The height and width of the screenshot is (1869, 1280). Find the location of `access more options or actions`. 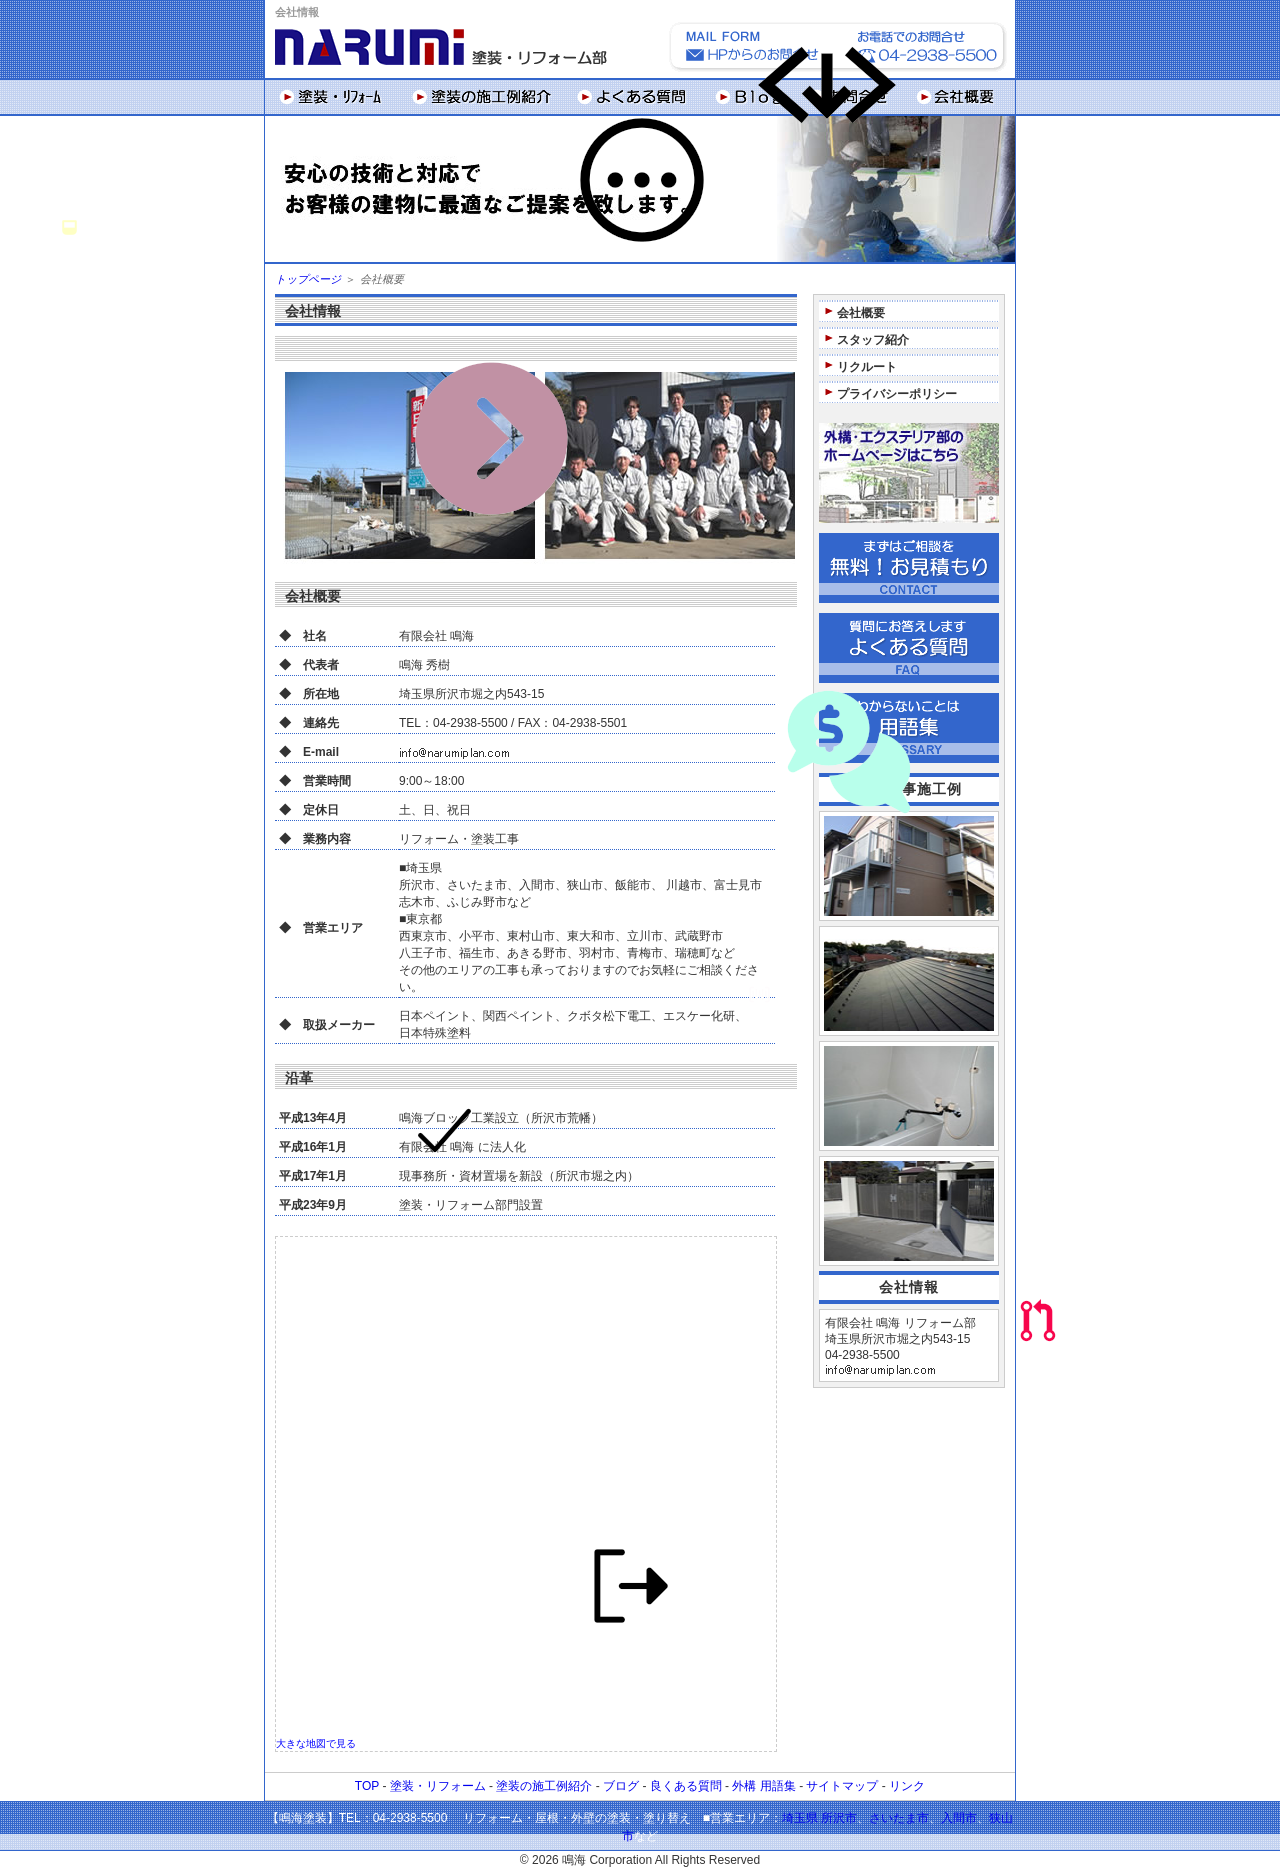

access more options or actions is located at coordinates (642, 180).